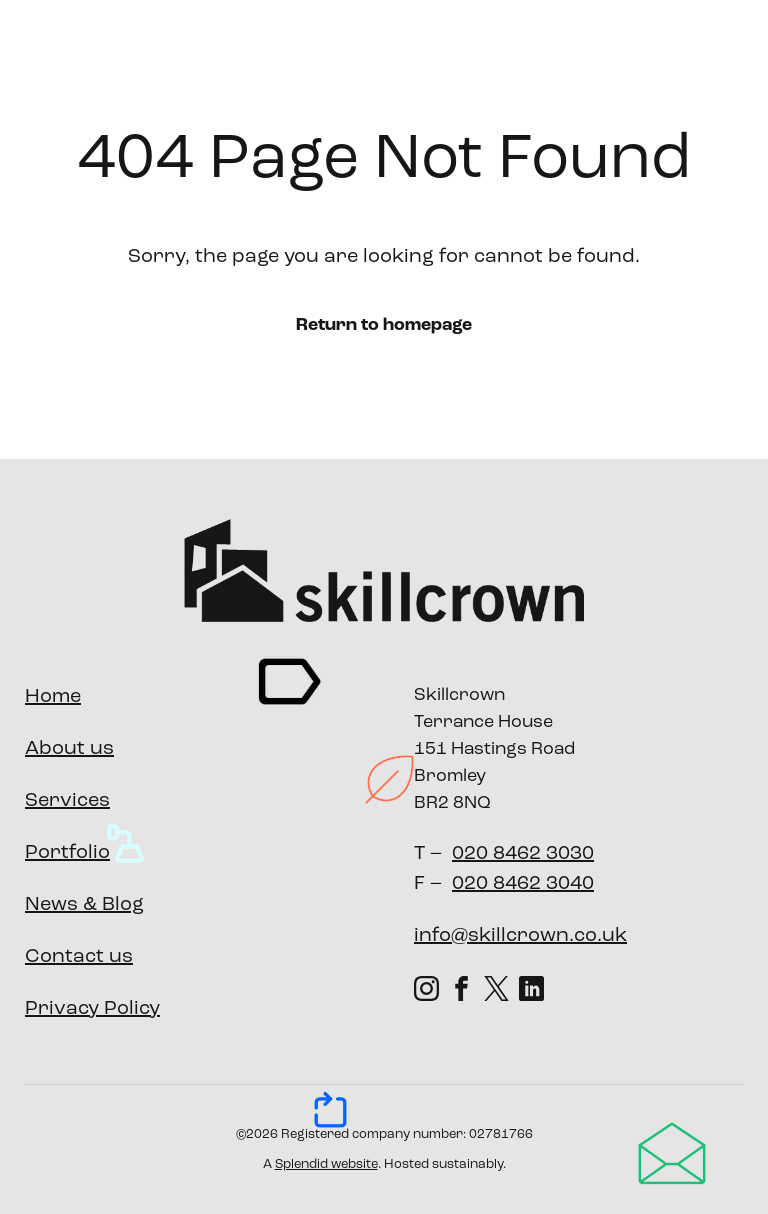 The image size is (768, 1214). I want to click on view an opened or read email, so click(672, 1156).